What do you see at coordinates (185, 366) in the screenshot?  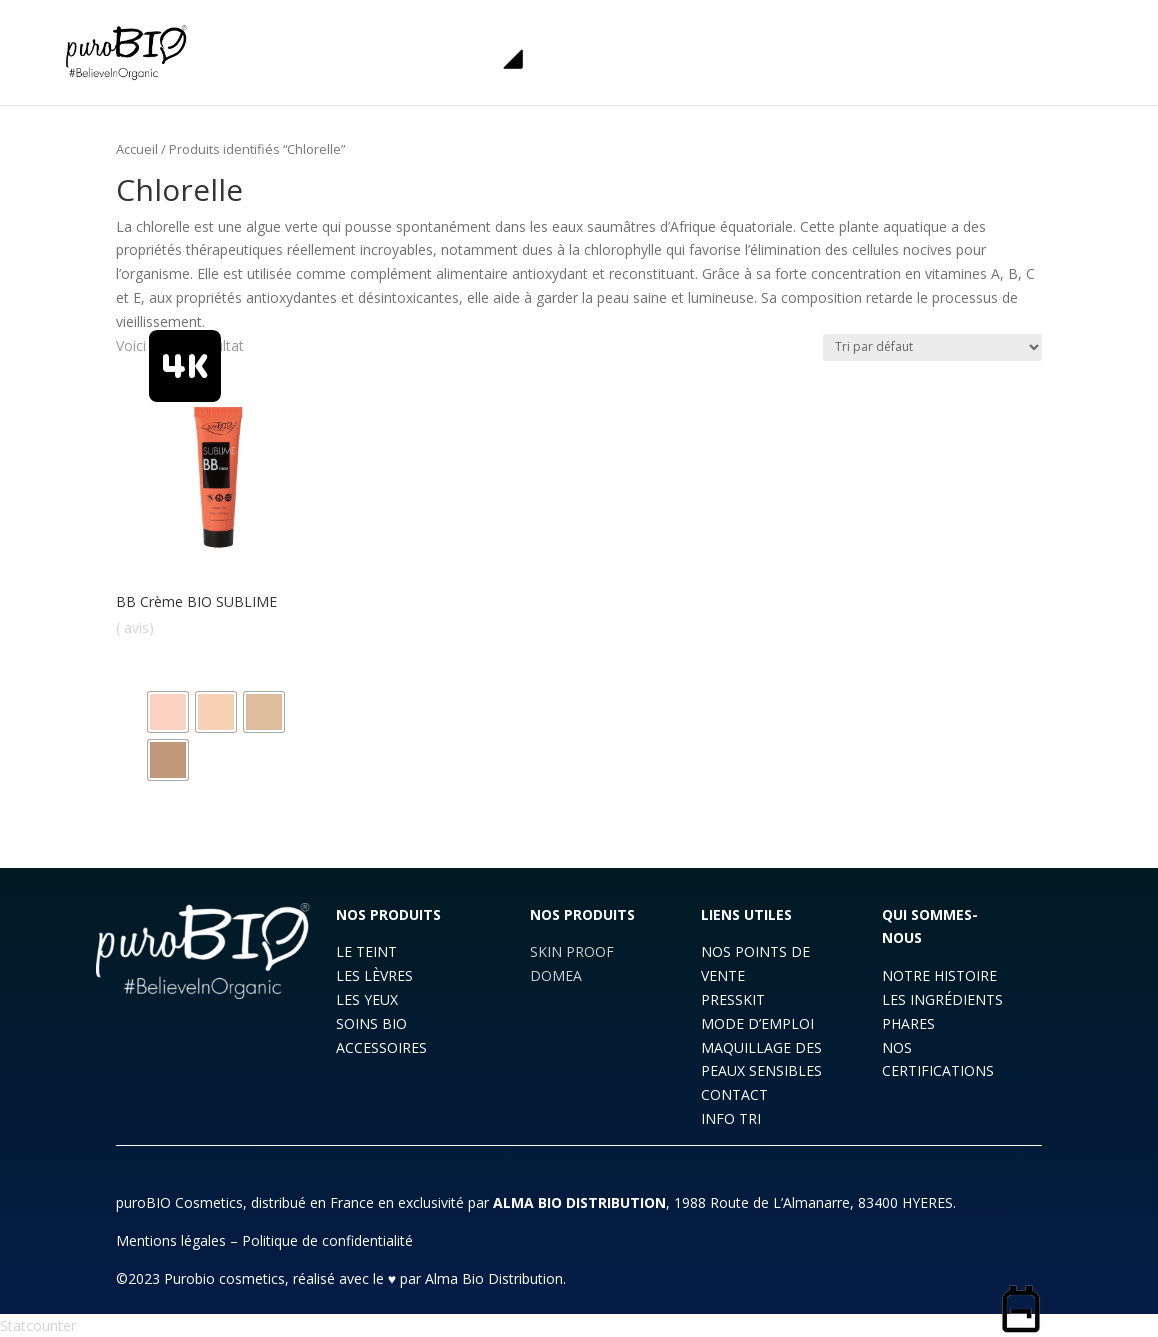 I see `indicates 4K video quality is available` at bounding box center [185, 366].